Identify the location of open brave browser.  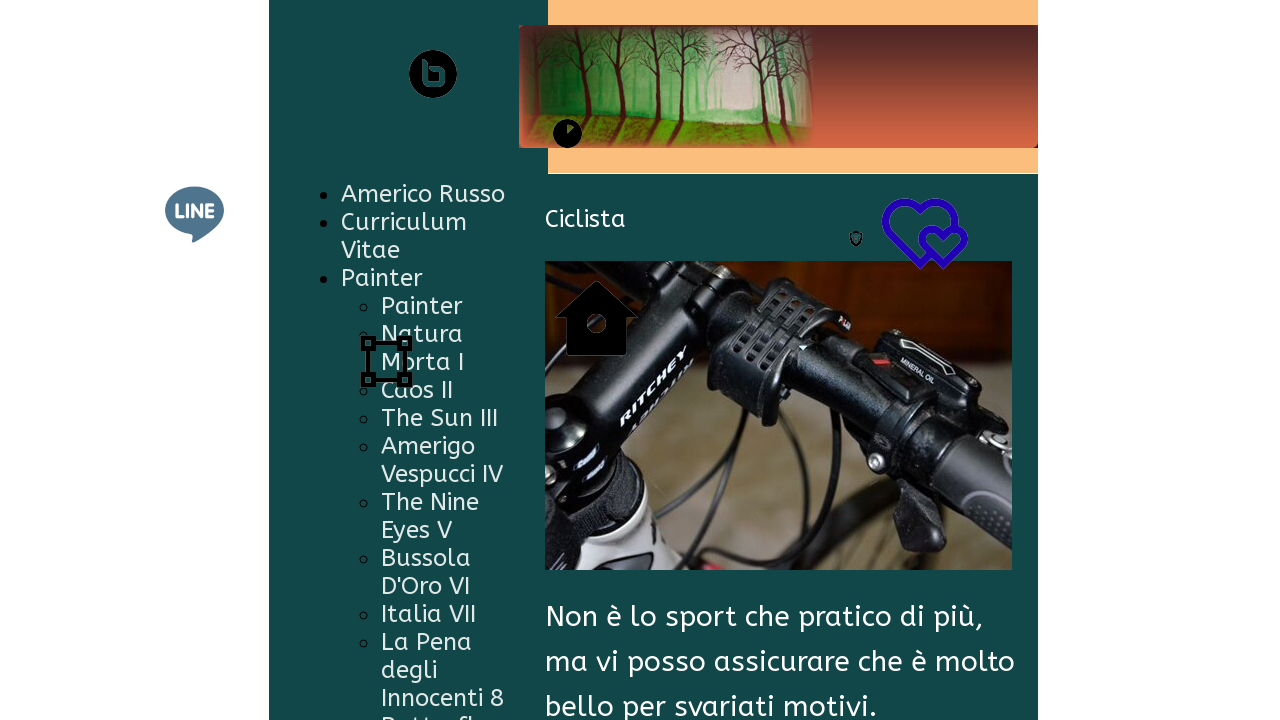
(856, 239).